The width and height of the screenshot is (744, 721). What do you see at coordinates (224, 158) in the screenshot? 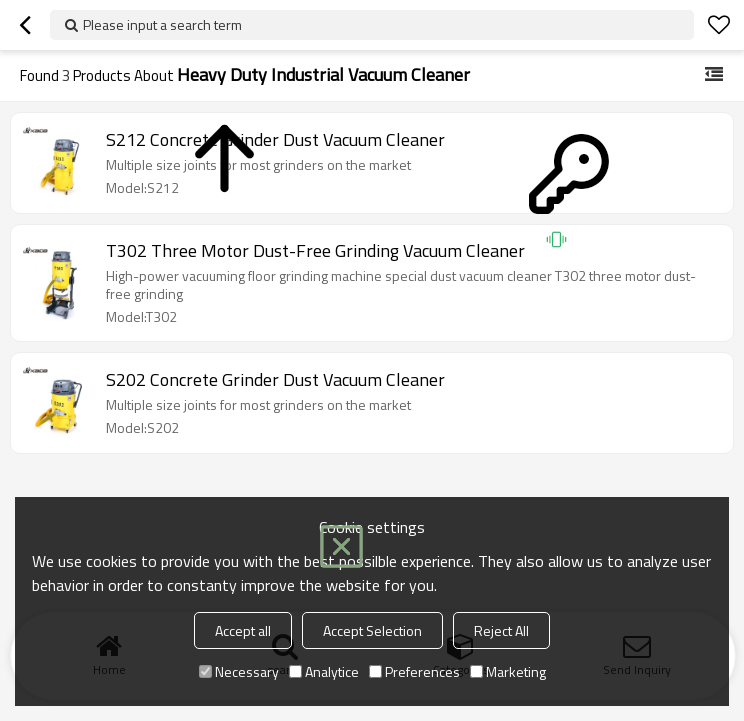
I see `move up or scroll to top` at bounding box center [224, 158].